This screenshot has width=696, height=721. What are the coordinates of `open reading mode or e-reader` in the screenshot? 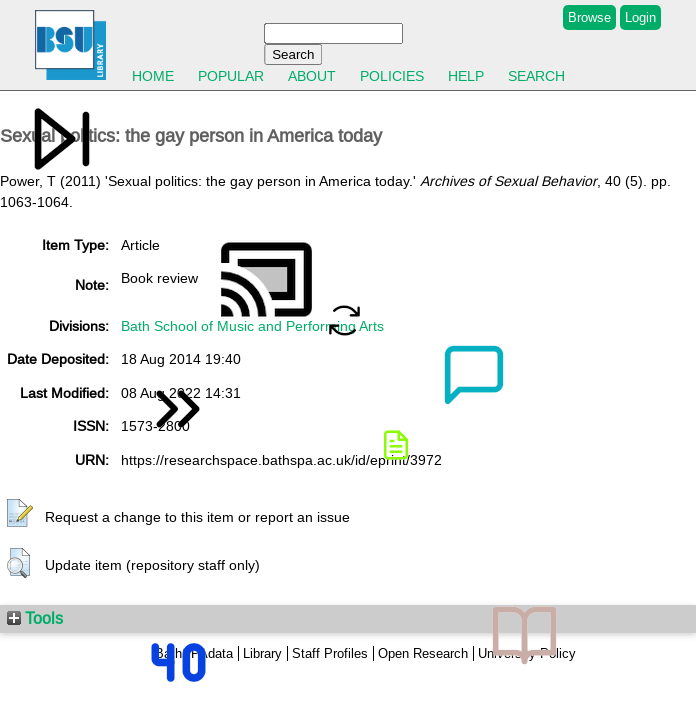 It's located at (524, 635).